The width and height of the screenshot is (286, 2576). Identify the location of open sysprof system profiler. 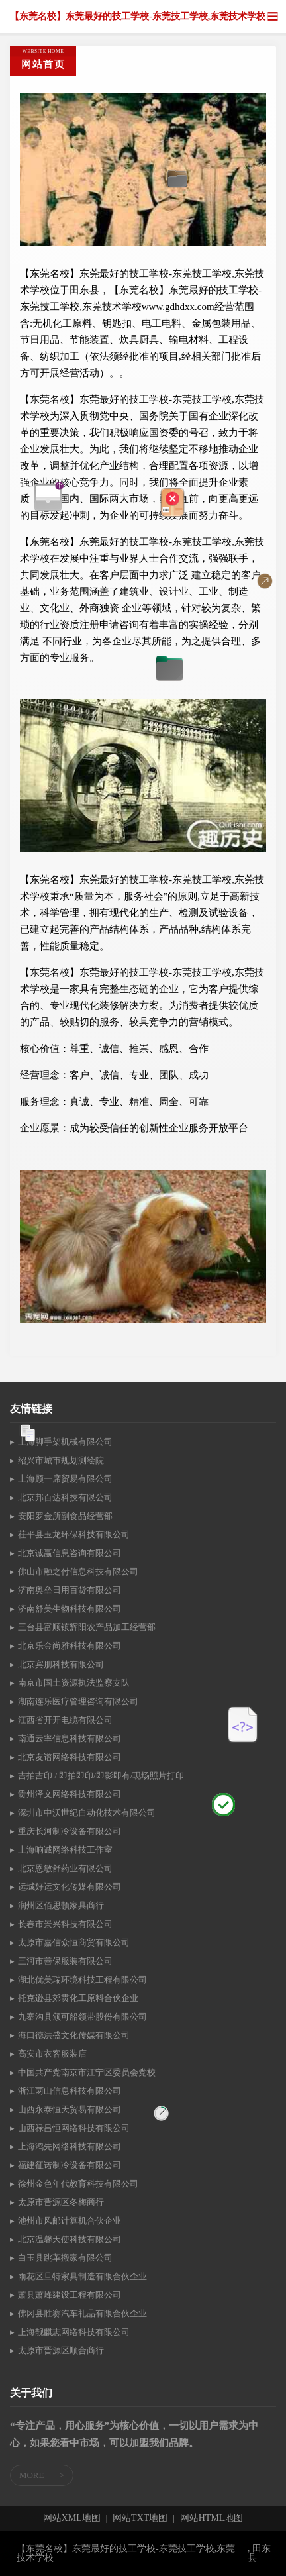
(161, 2113).